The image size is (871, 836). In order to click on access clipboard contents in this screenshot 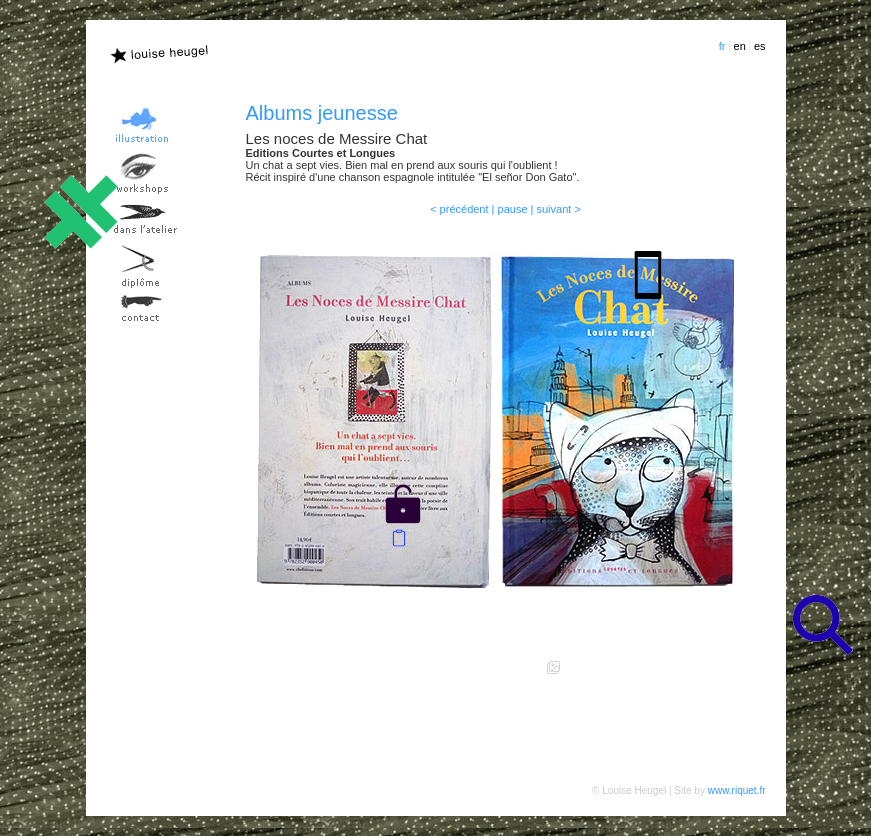, I will do `click(399, 538)`.